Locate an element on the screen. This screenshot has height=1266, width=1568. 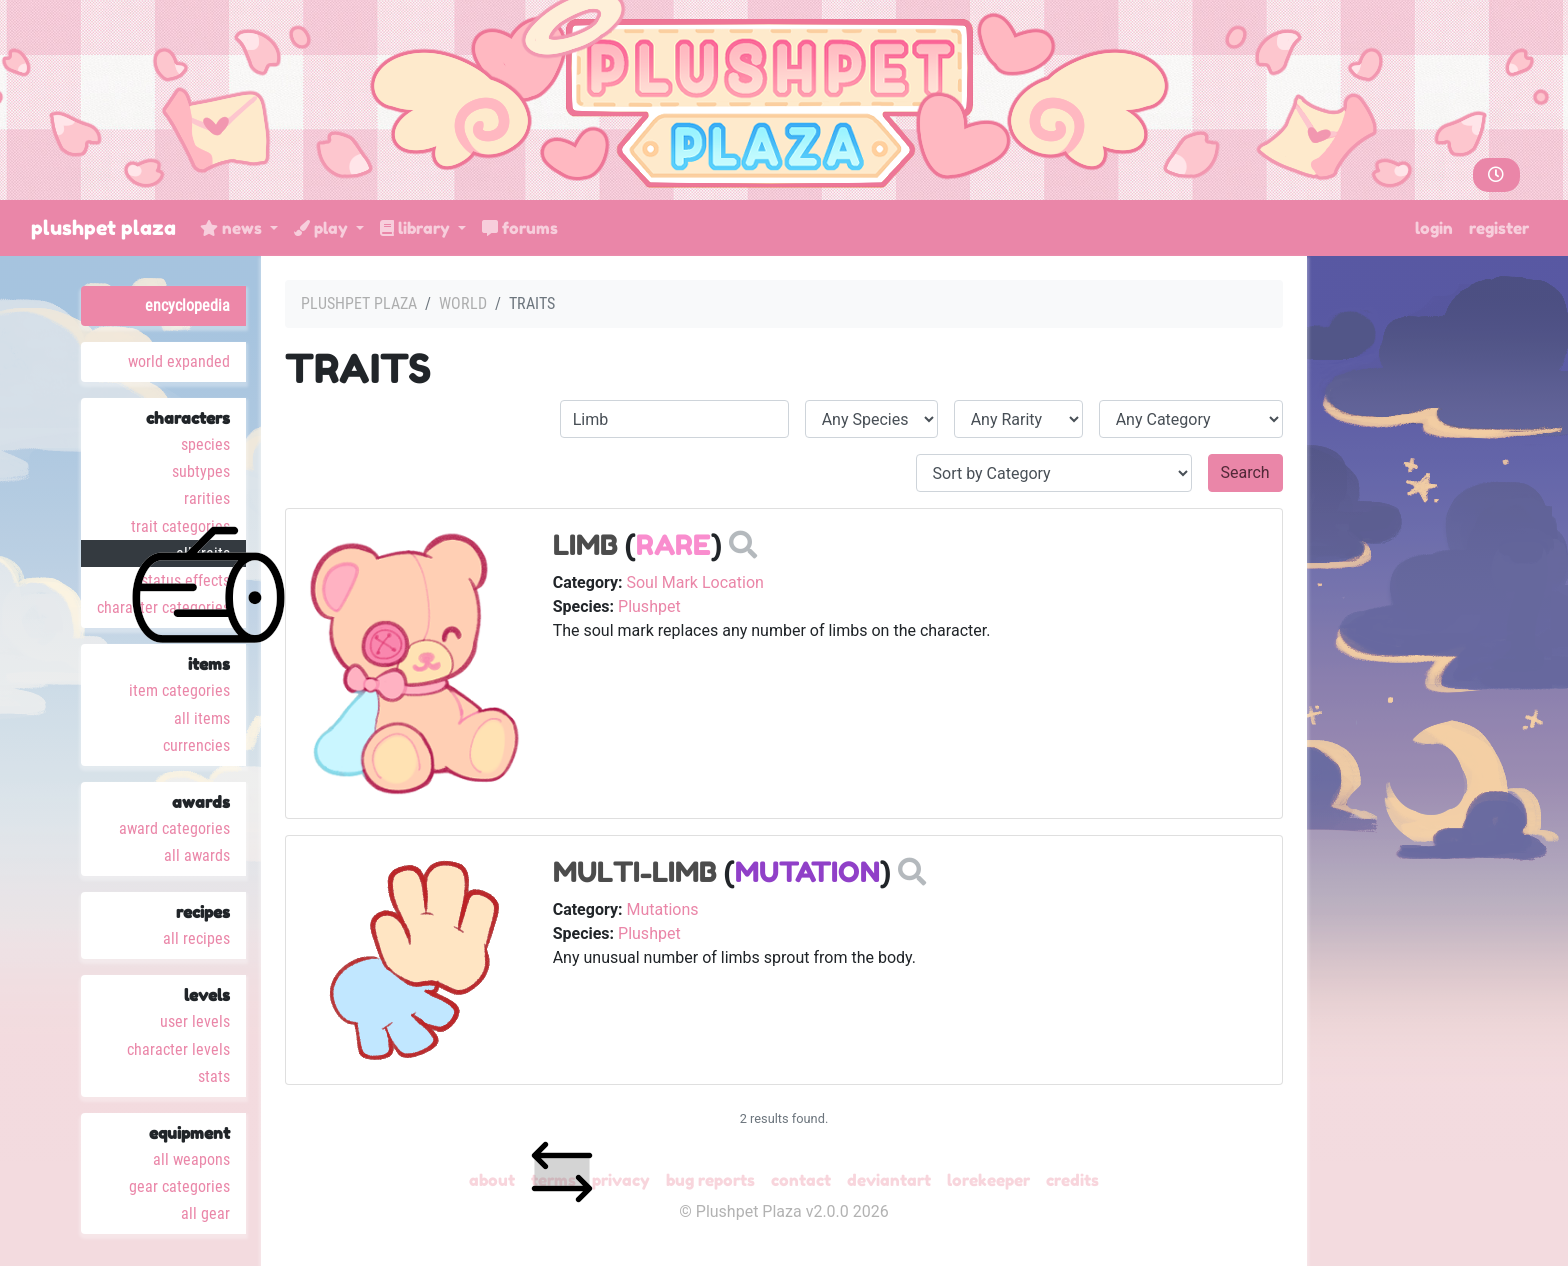
swap or exchange items is located at coordinates (562, 1172).